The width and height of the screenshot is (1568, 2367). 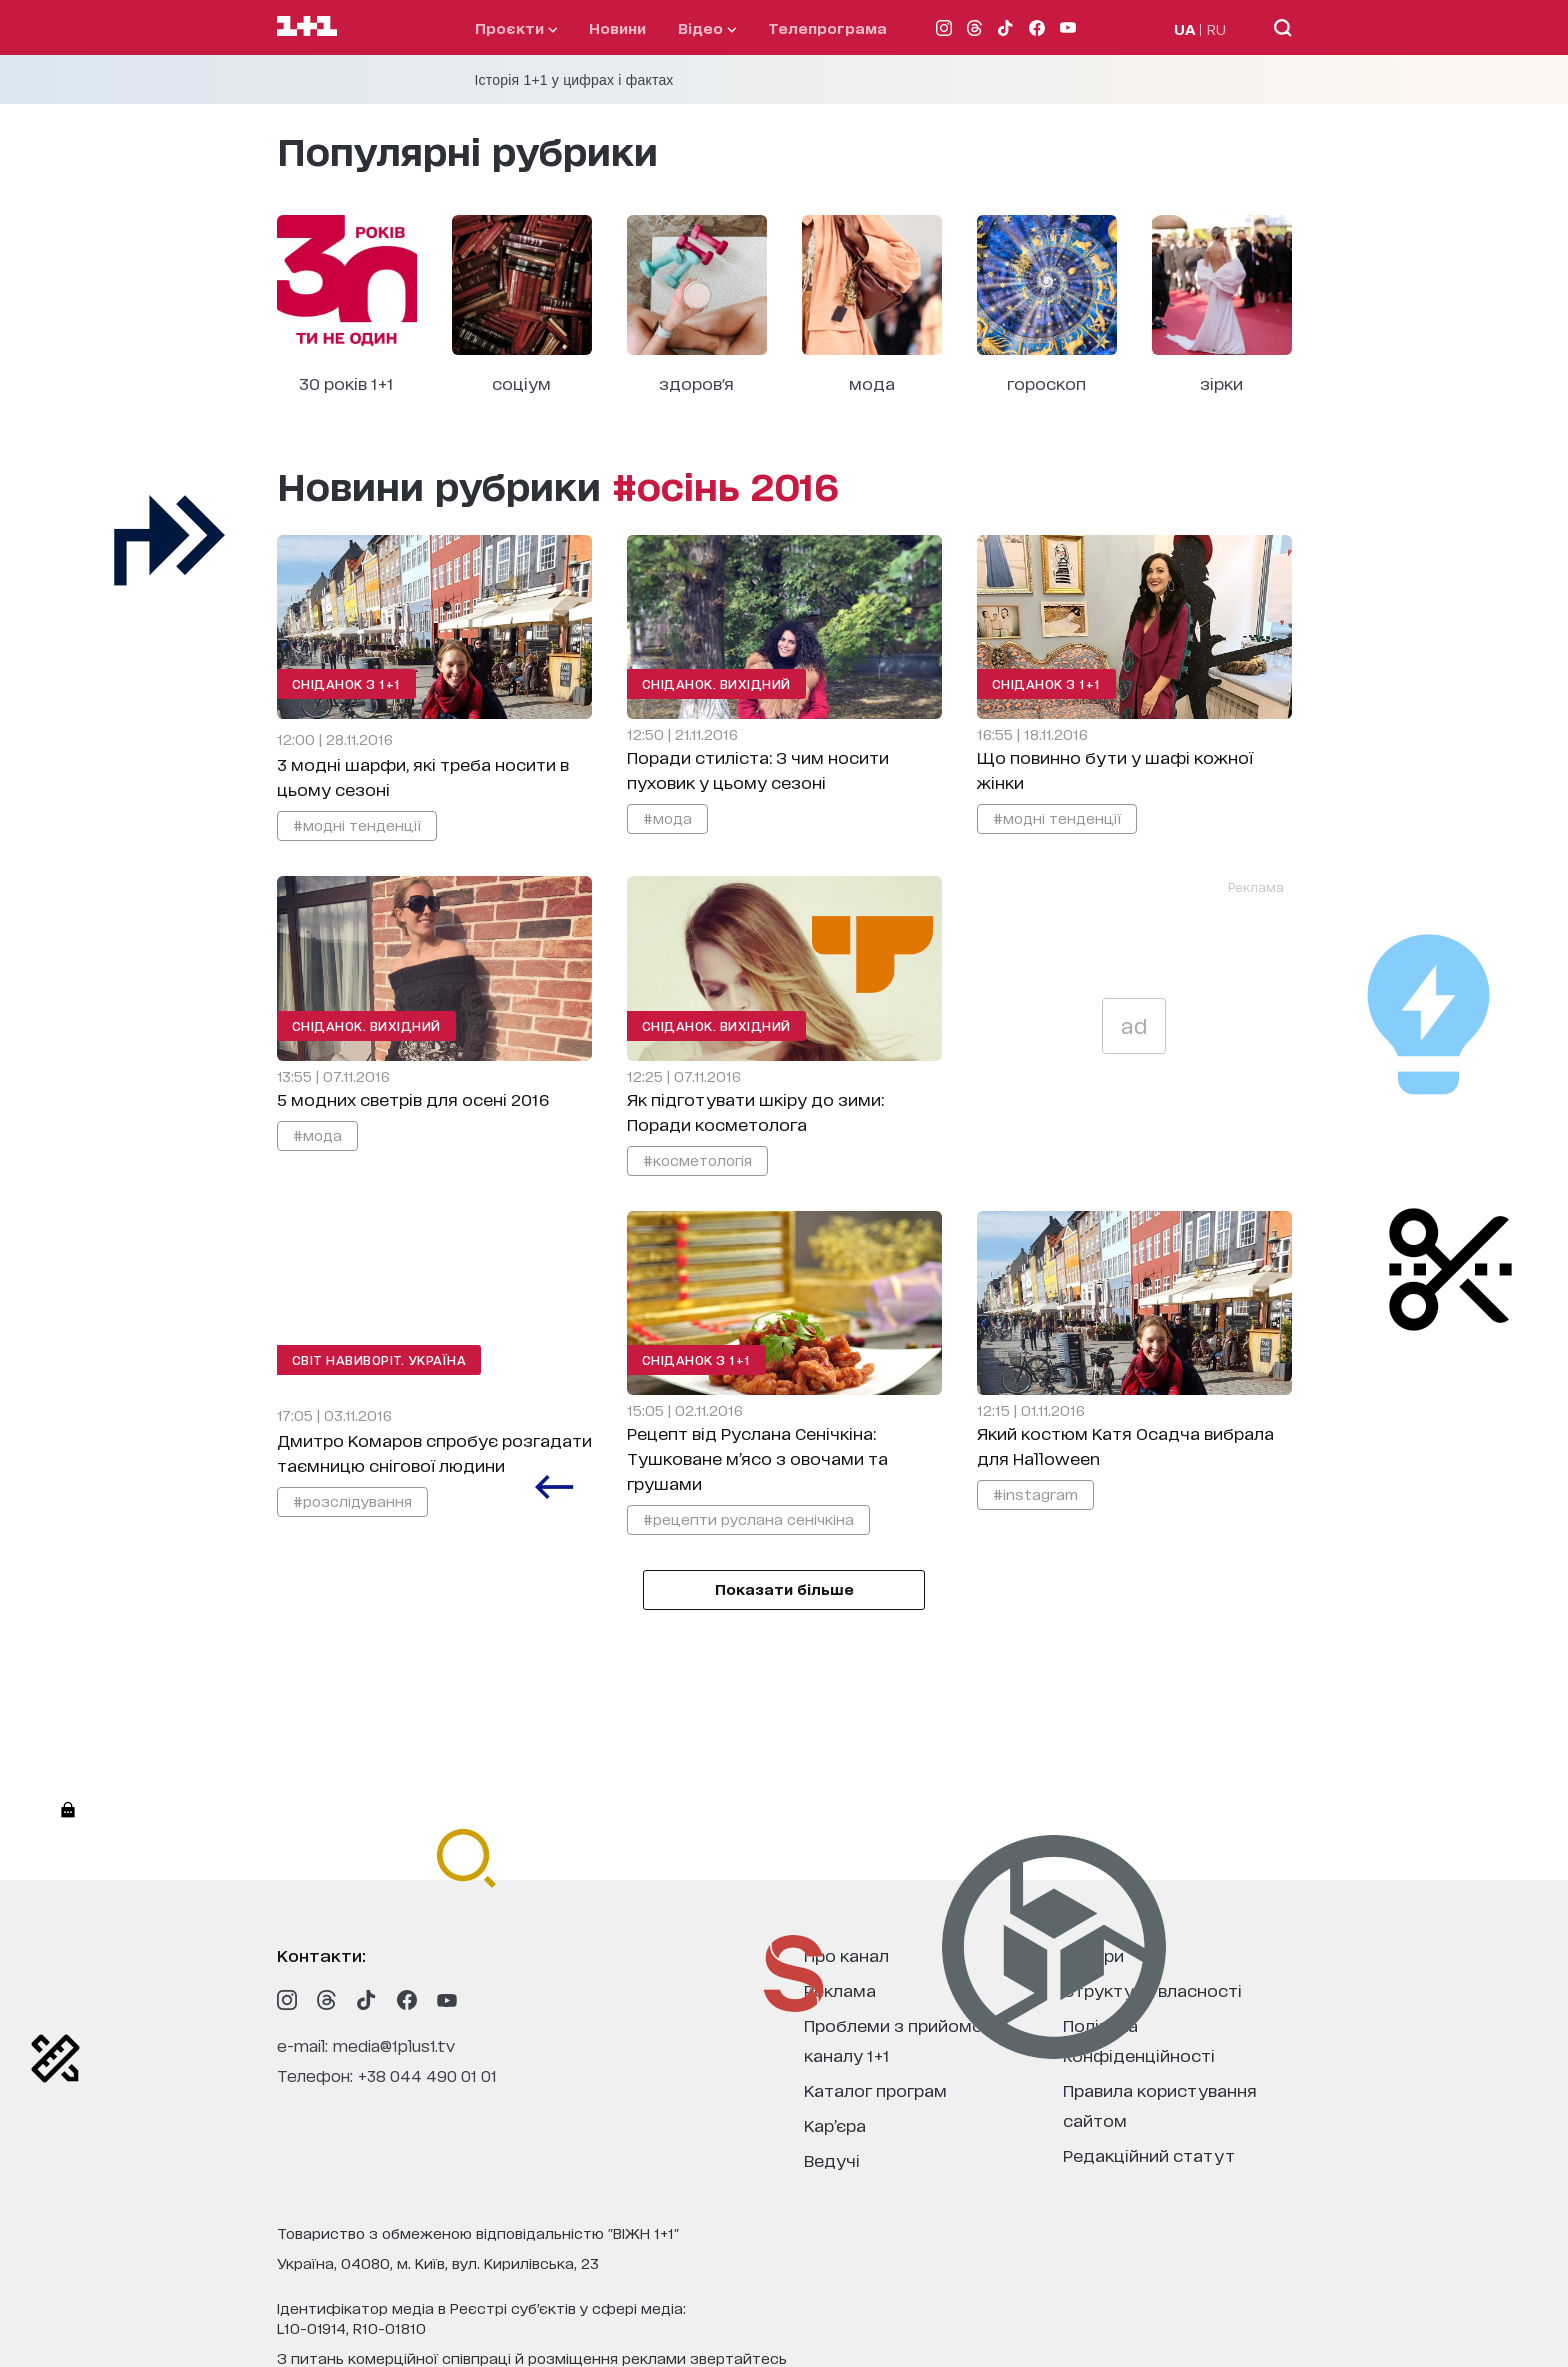 What do you see at coordinates (793, 1973) in the screenshot?
I see `navigate to Sanity CMS integration` at bounding box center [793, 1973].